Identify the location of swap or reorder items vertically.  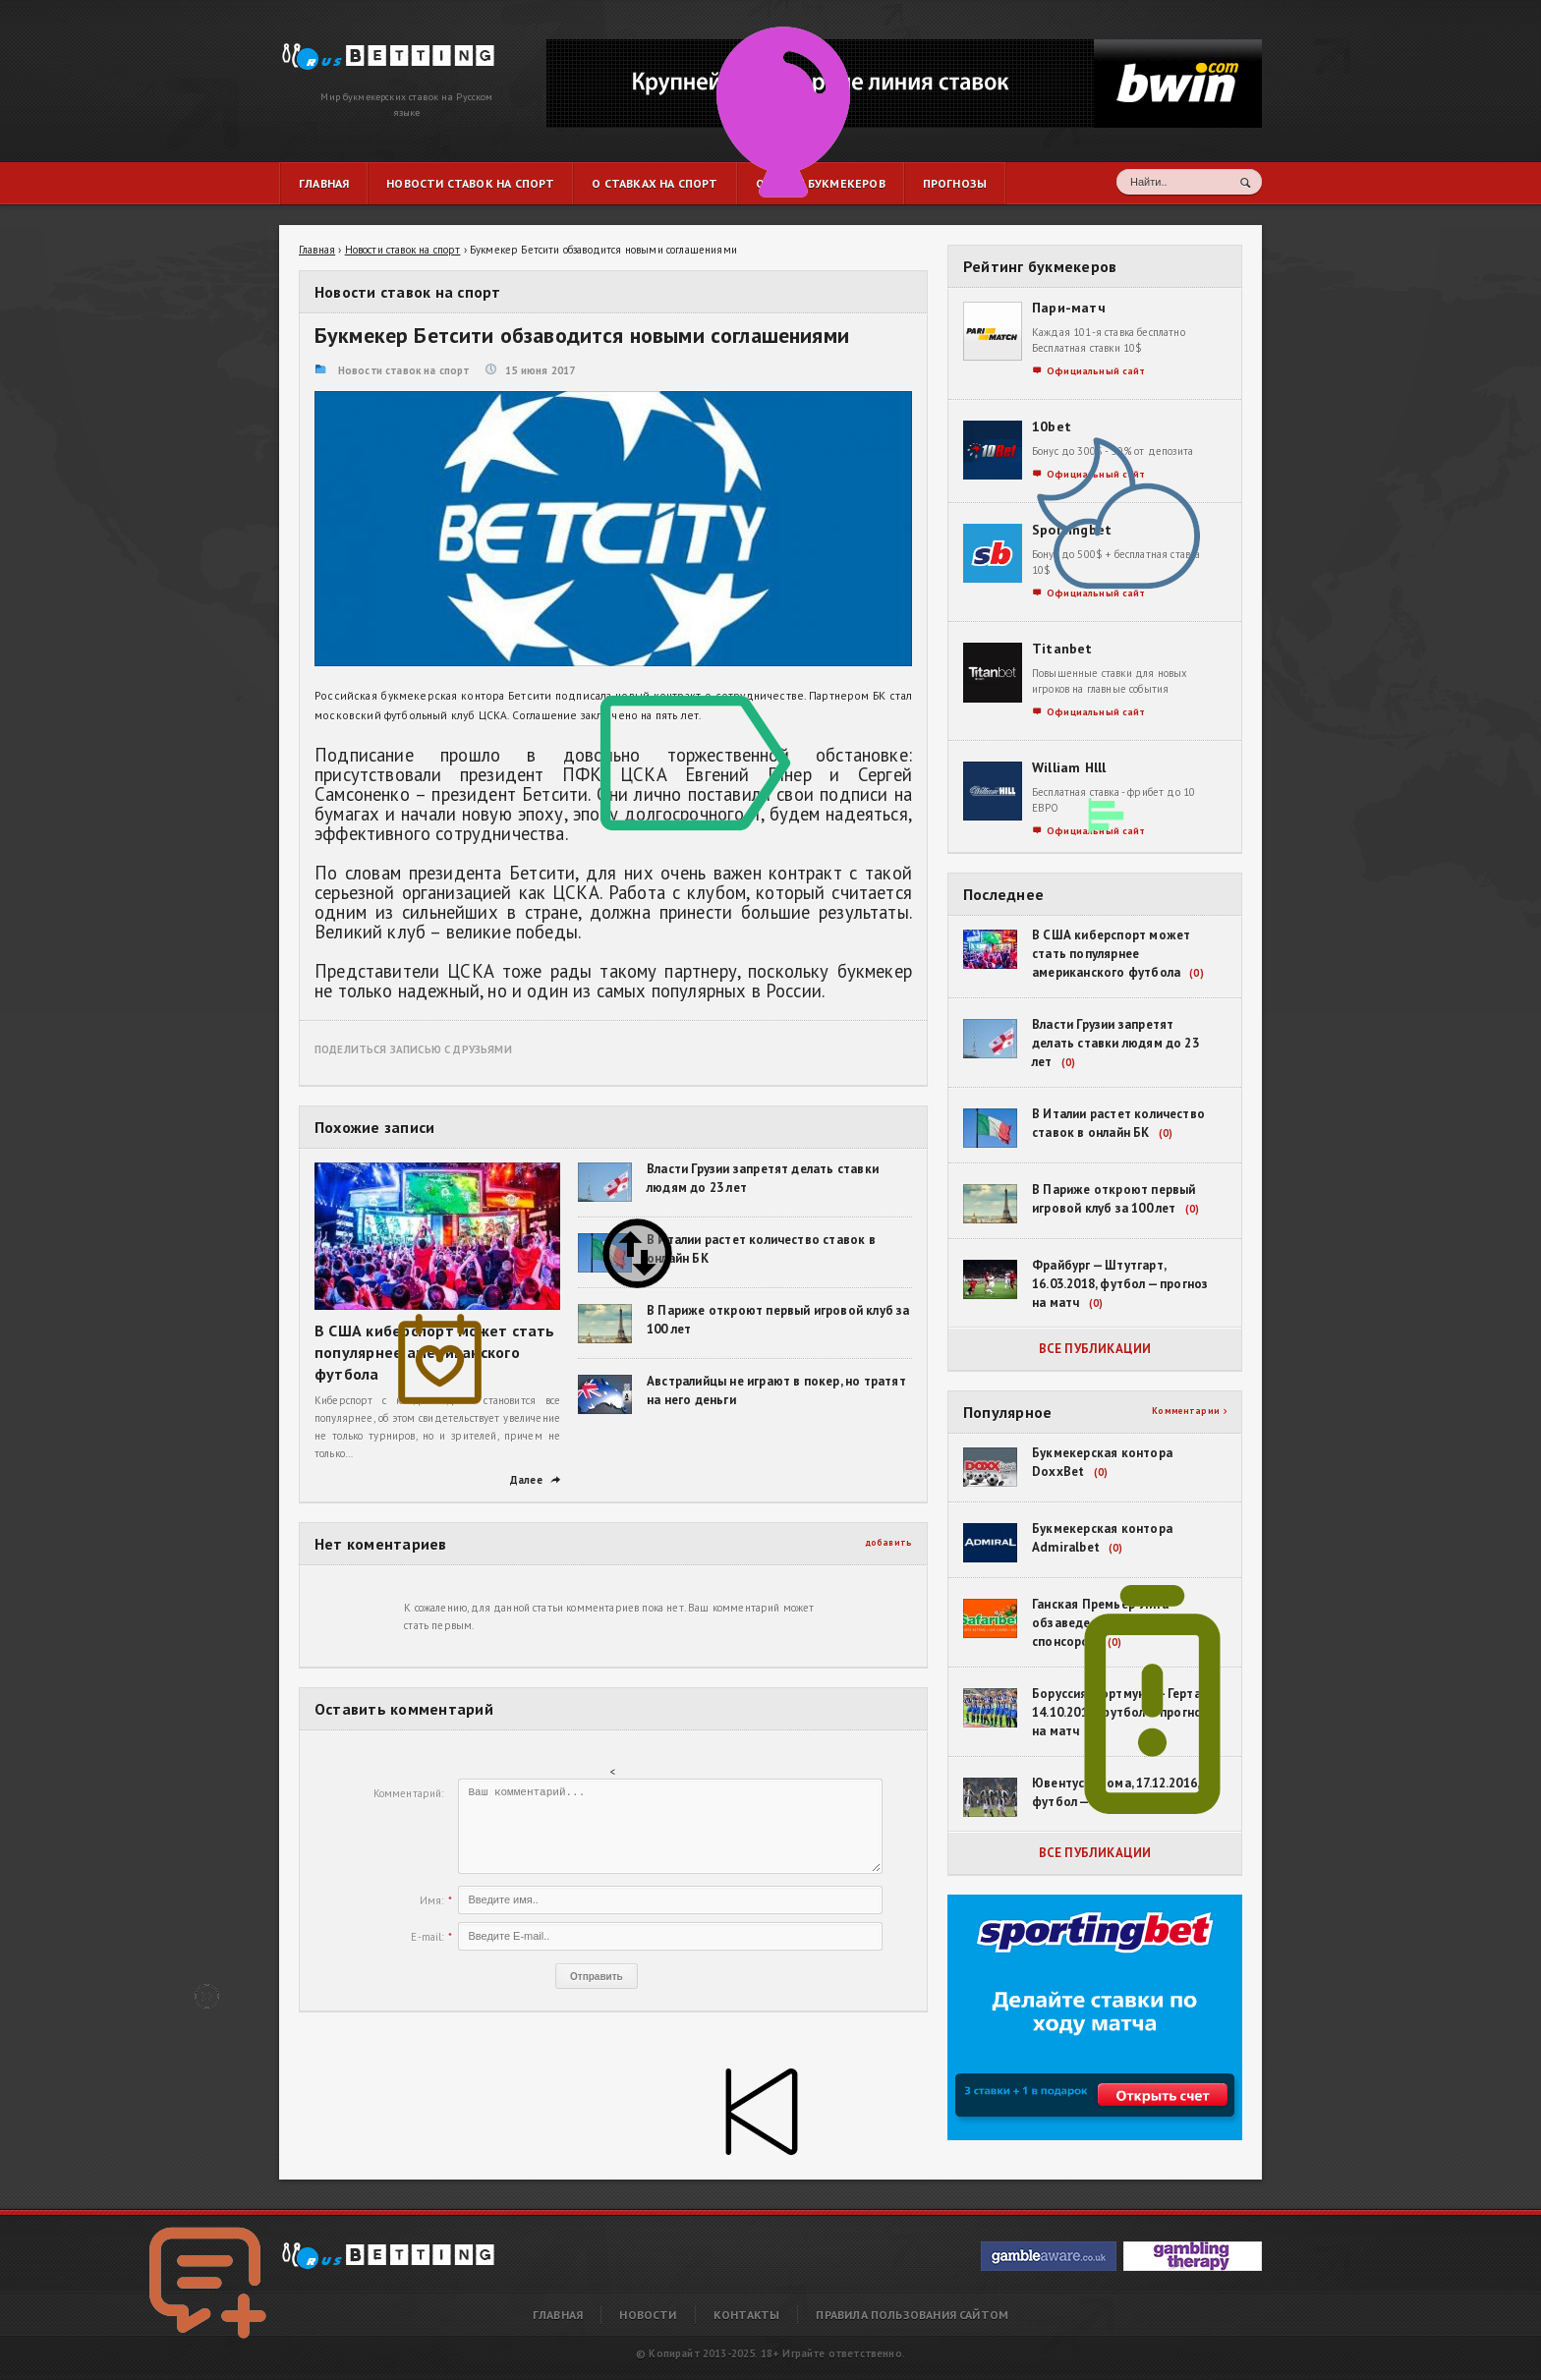
(637, 1253).